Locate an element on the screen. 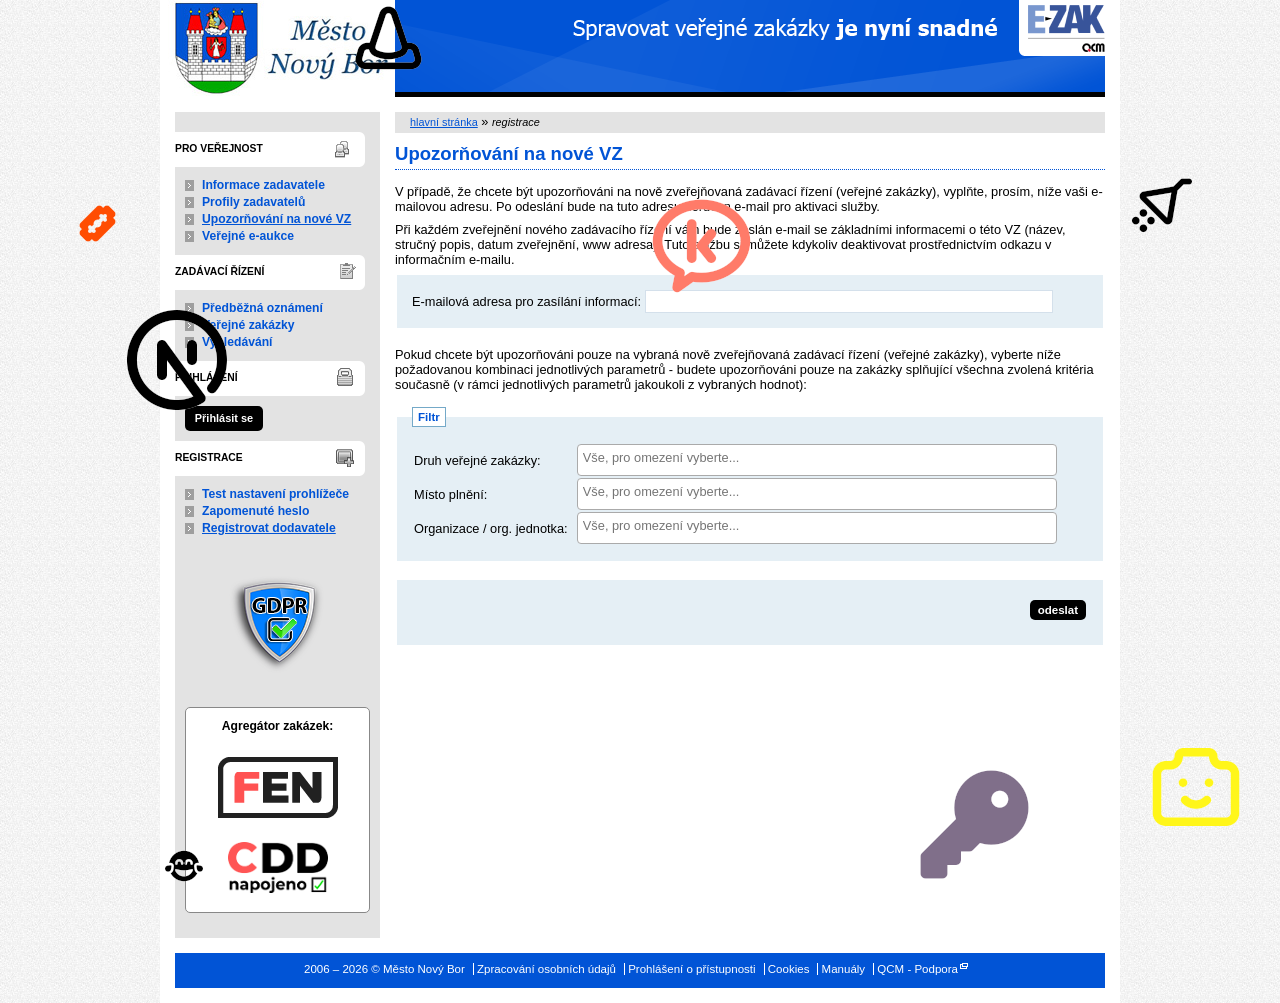  react with laughing emoji is located at coordinates (184, 866).